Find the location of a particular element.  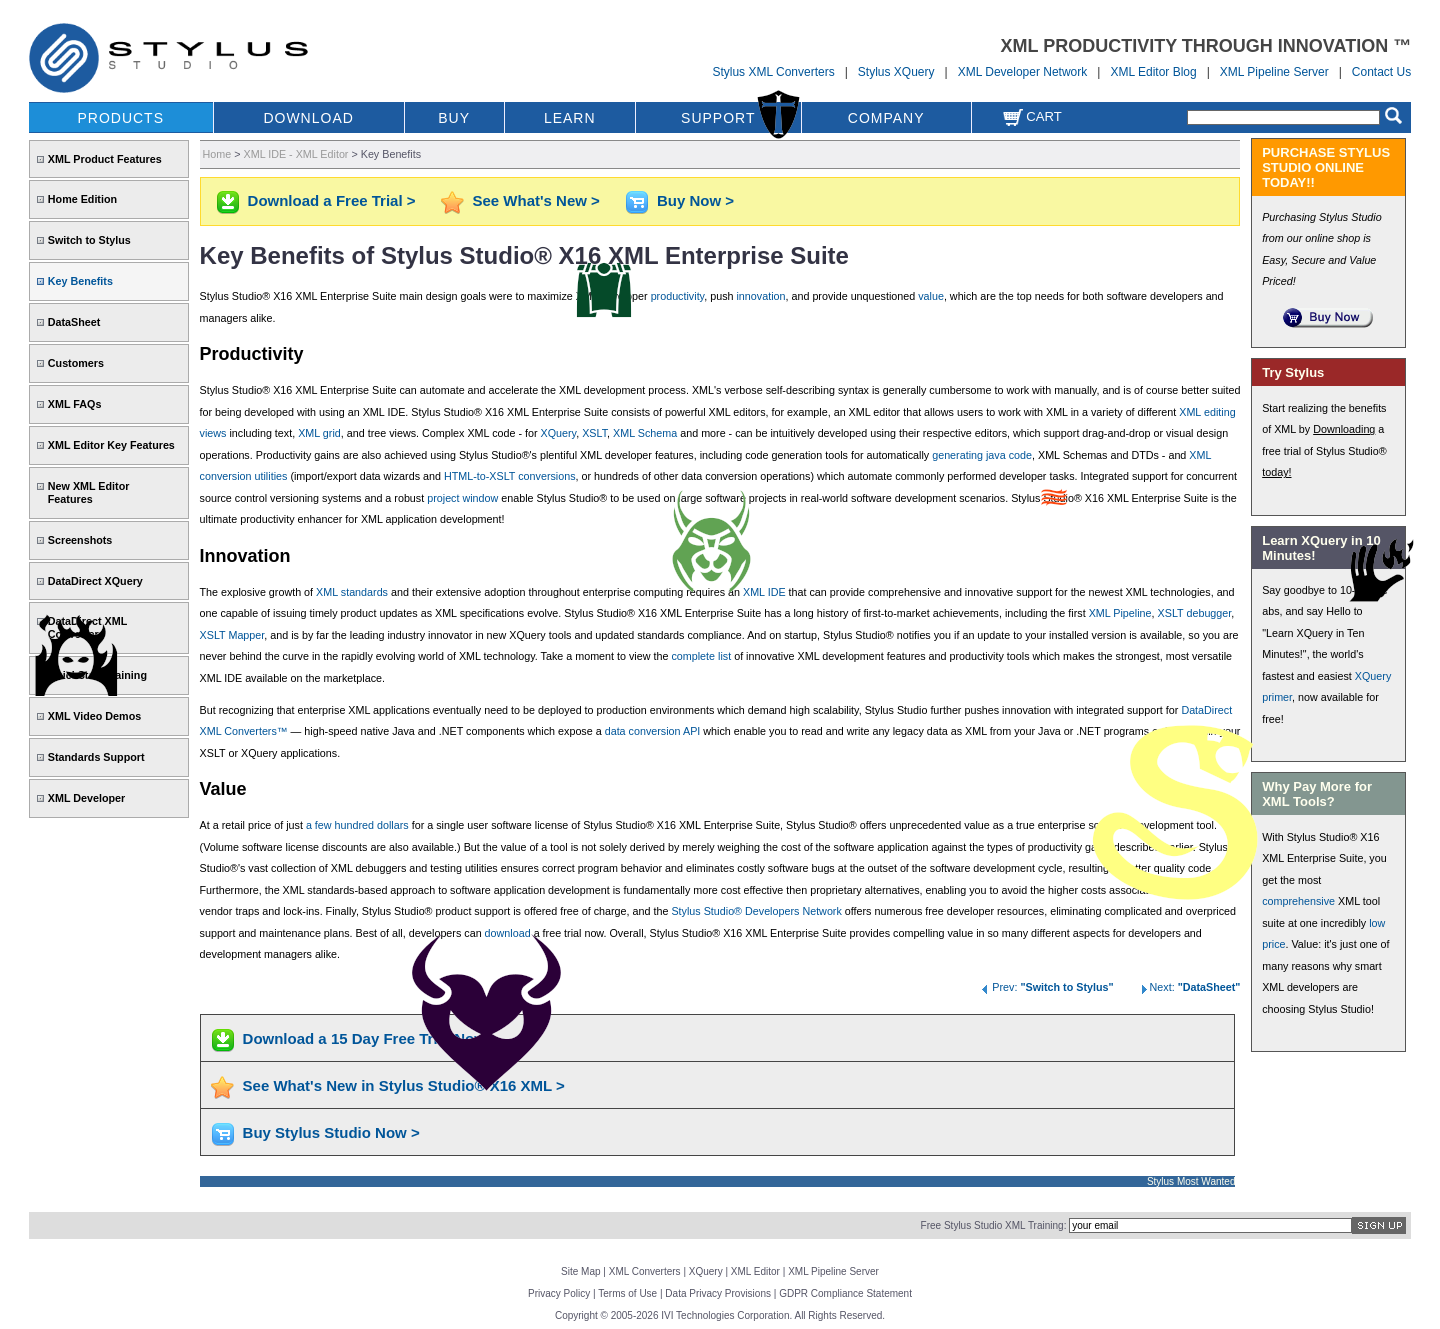

cast a fire spell or ability is located at coordinates (1382, 569).